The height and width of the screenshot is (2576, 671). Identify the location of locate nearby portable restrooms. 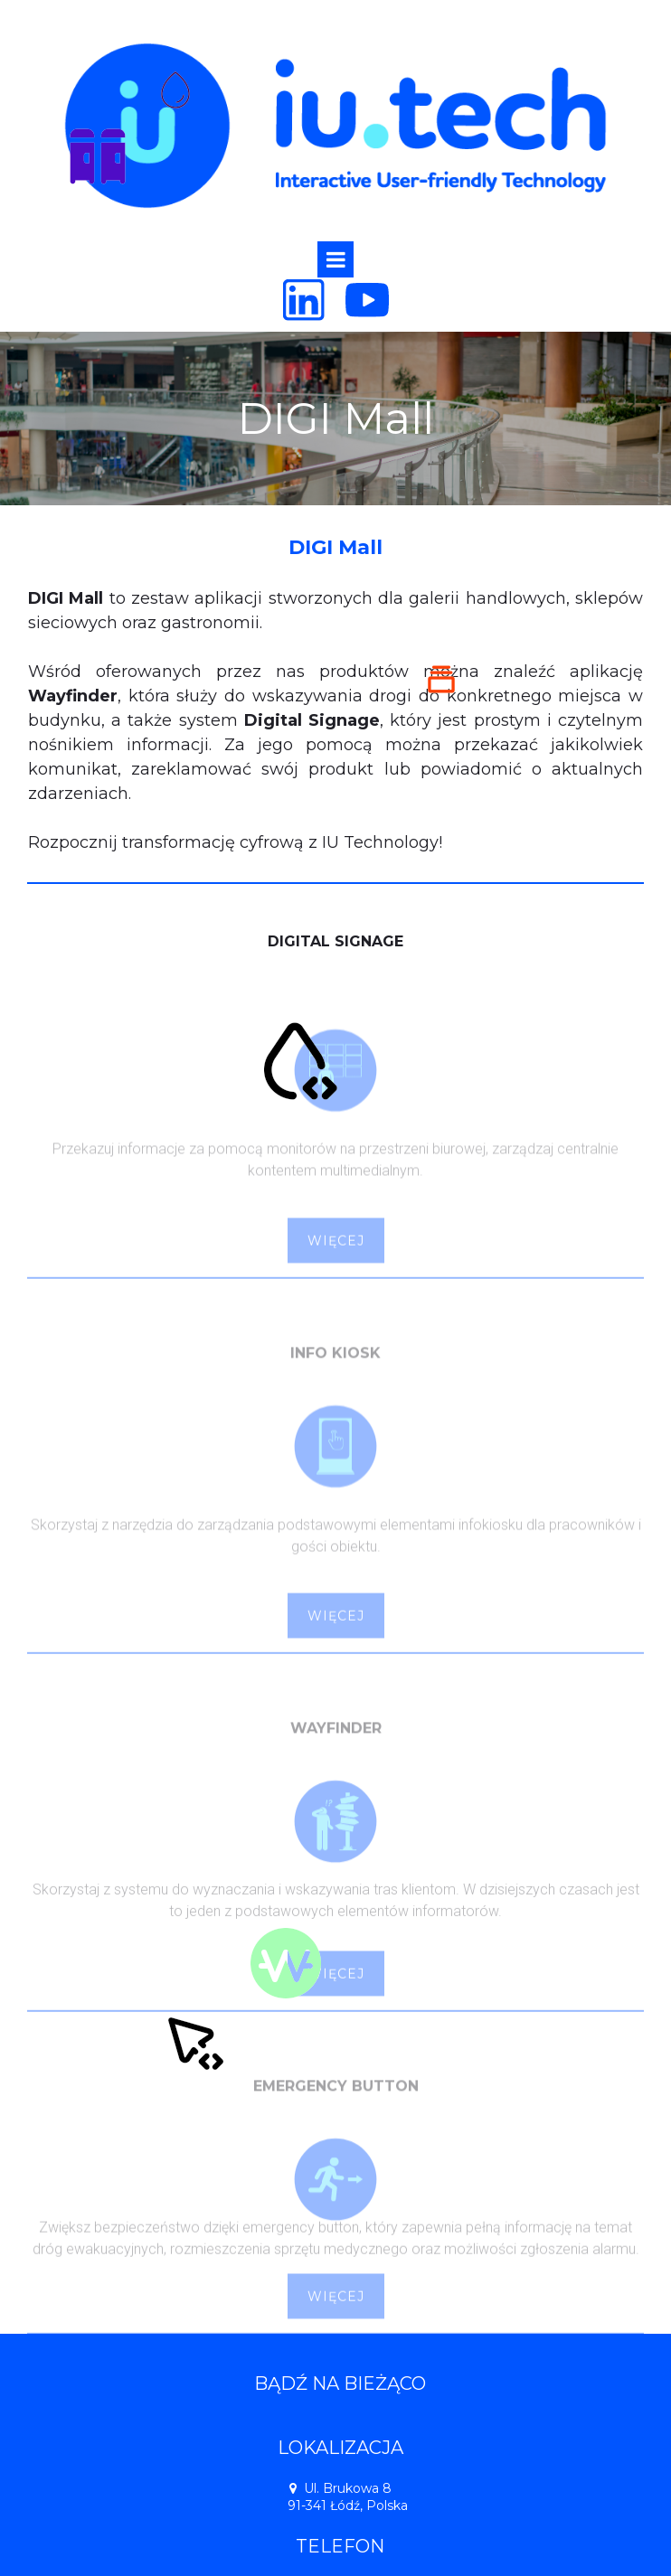
(98, 156).